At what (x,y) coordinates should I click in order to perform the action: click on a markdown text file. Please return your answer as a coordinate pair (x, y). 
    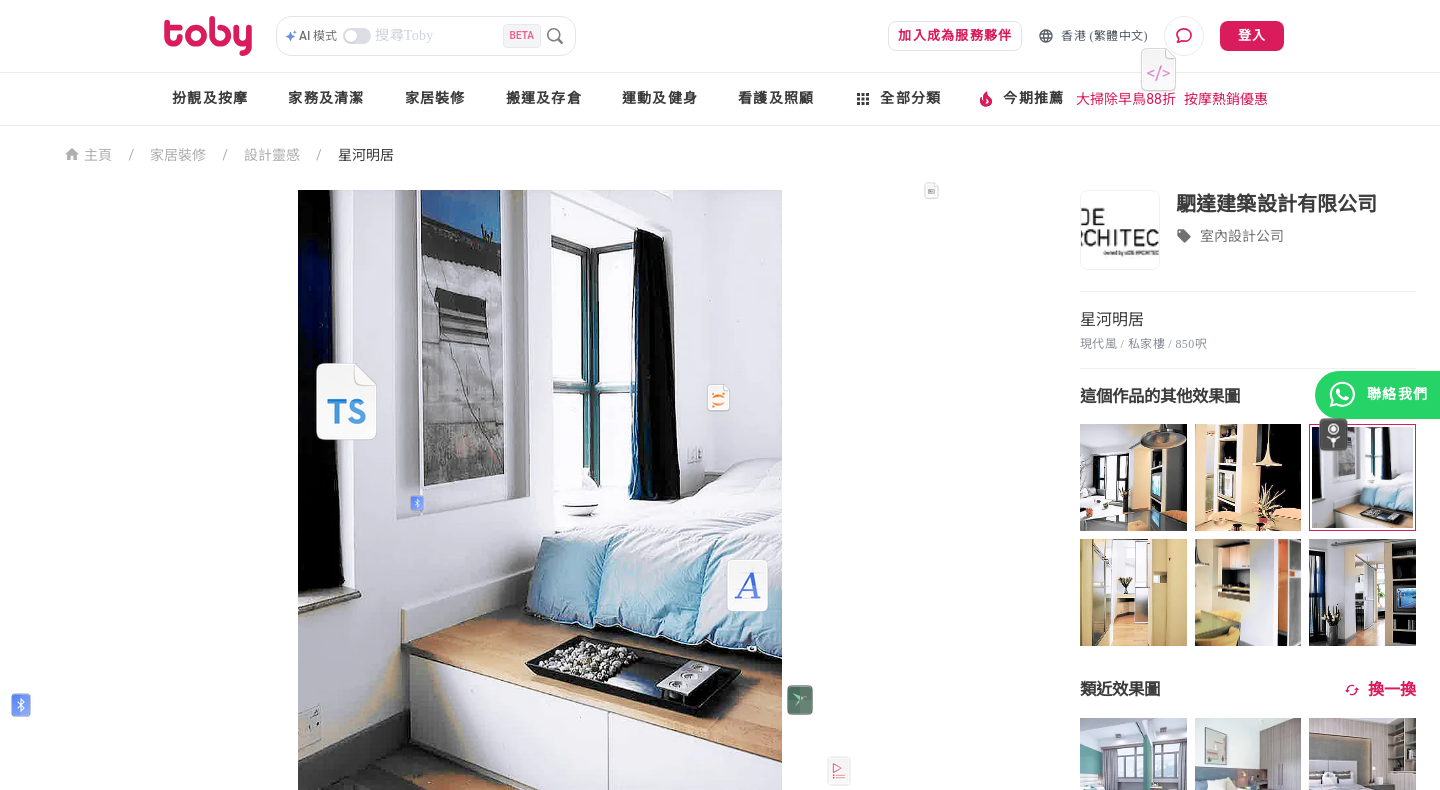
    Looking at the image, I should click on (931, 190).